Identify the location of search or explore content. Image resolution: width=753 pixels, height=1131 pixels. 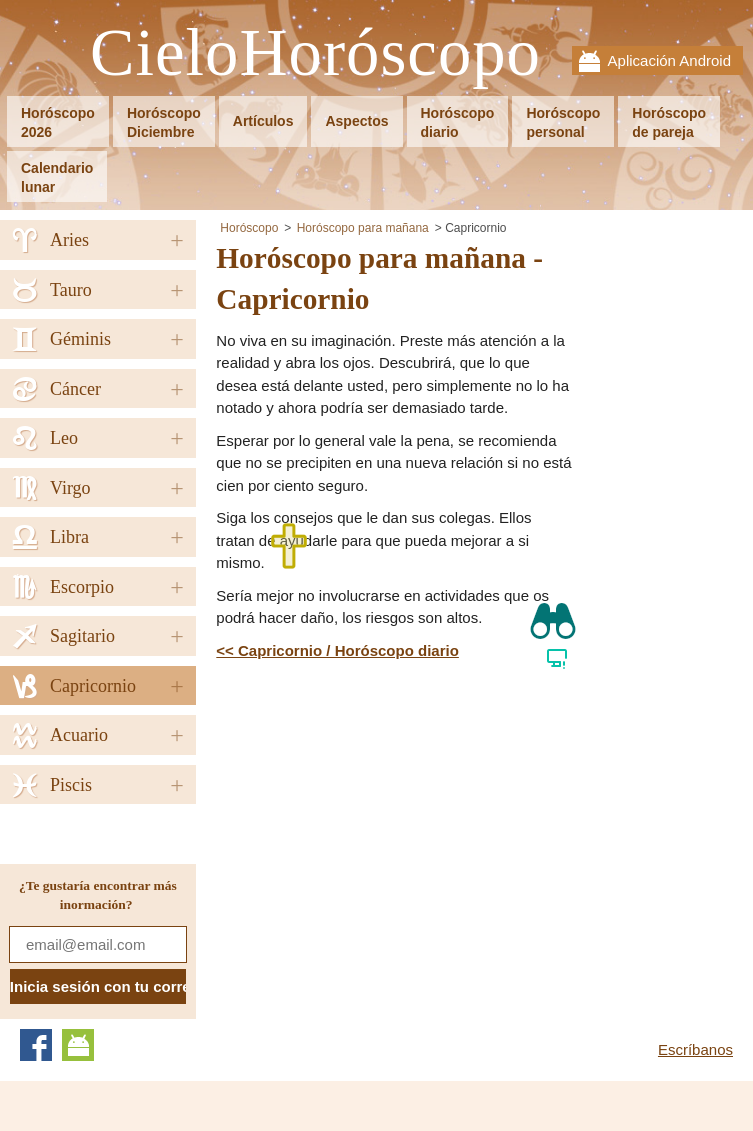
(553, 621).